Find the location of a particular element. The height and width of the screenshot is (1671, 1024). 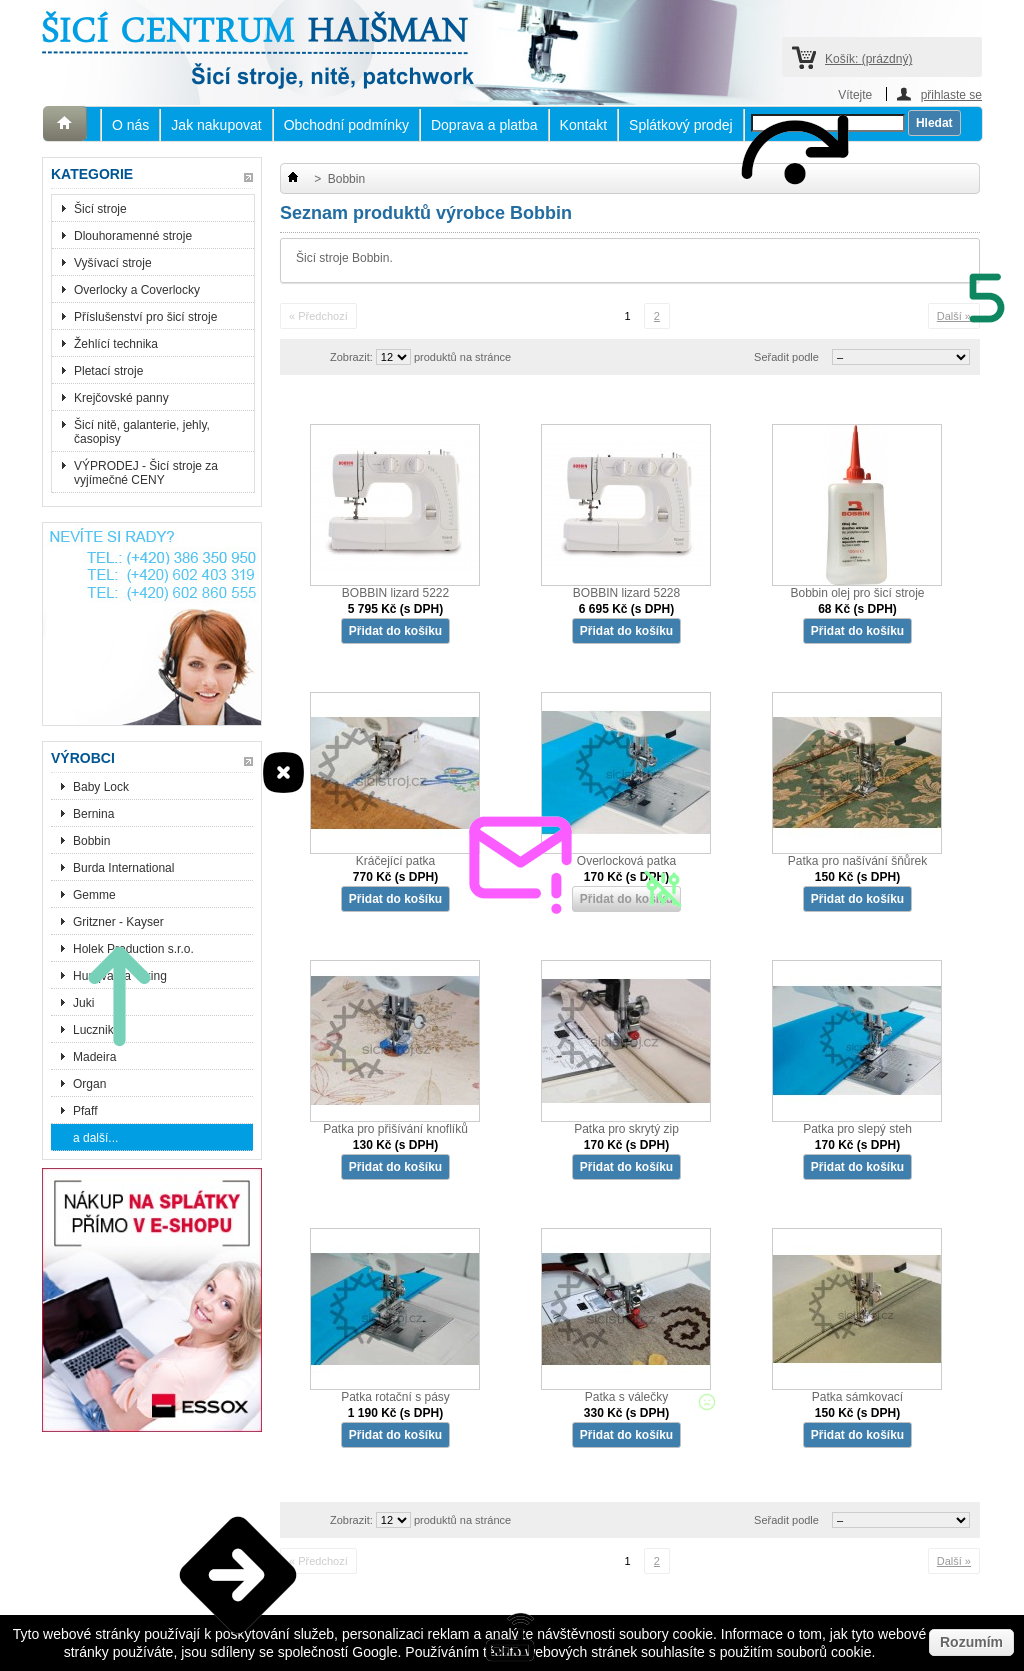

close or dismiss a modal window is located at coordinates (283, 772).